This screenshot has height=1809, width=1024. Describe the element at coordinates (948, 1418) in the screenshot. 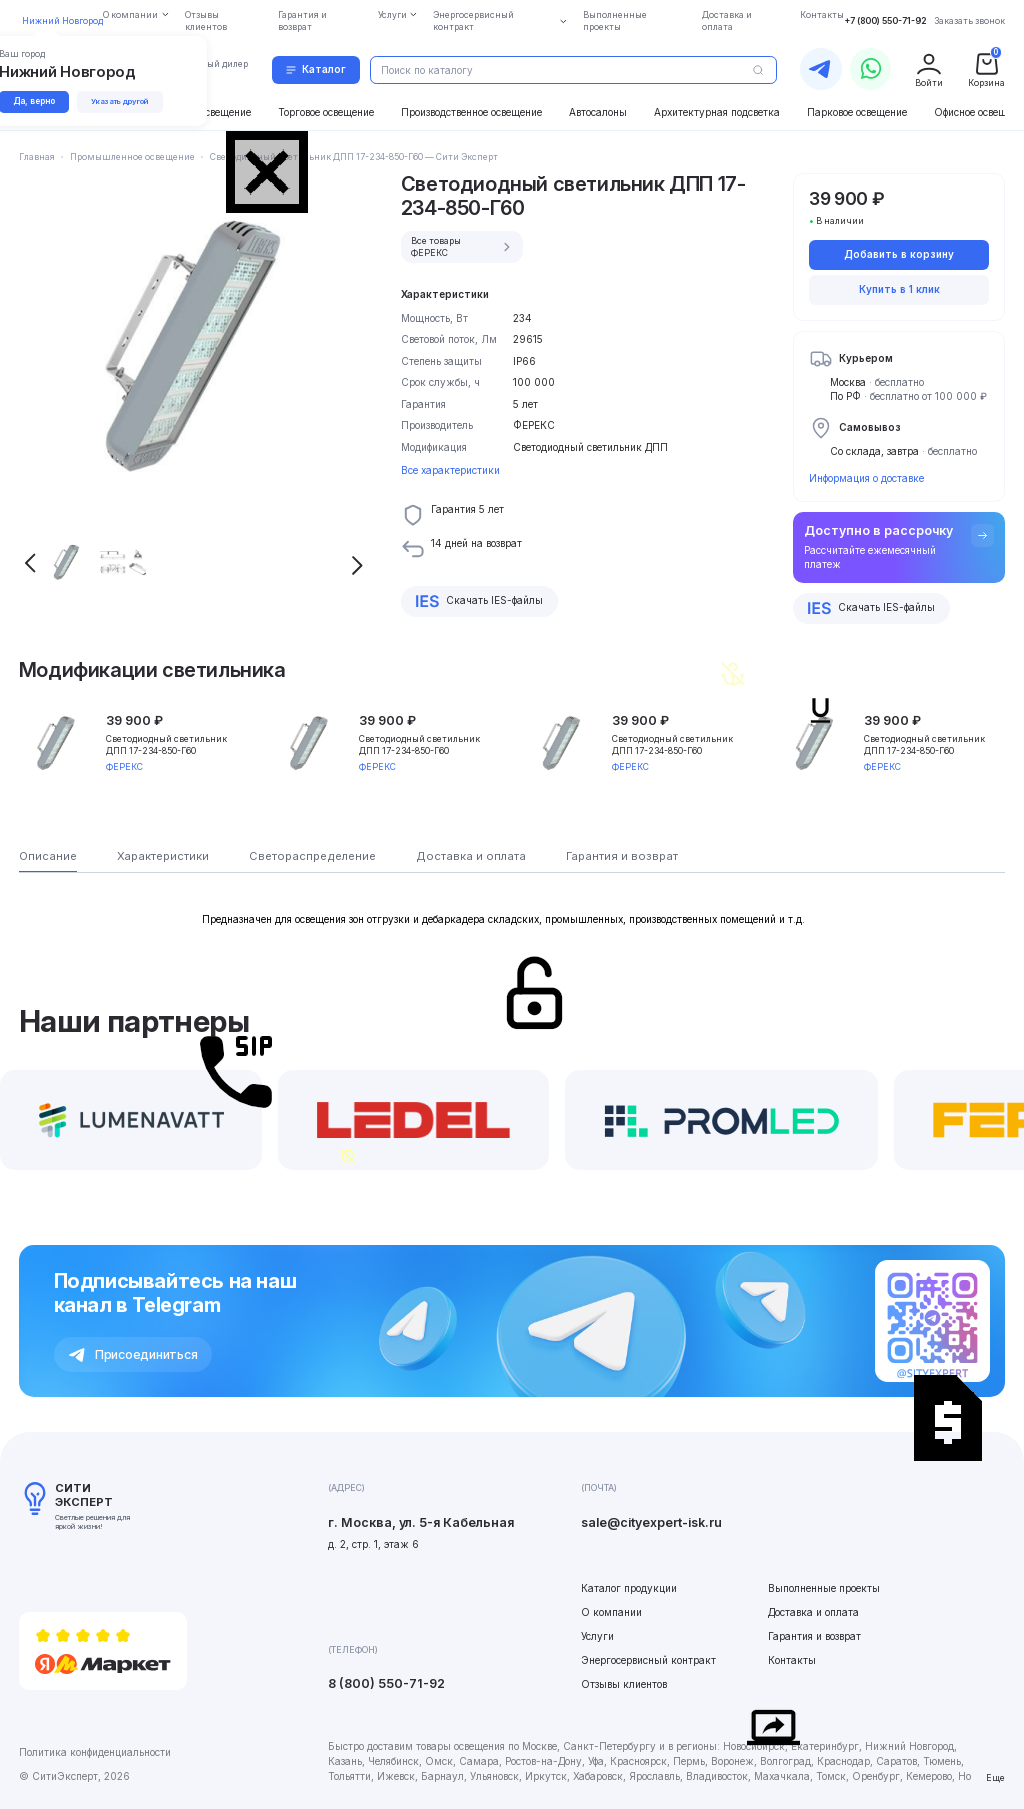

I see `view invoice or billing document` at that location.